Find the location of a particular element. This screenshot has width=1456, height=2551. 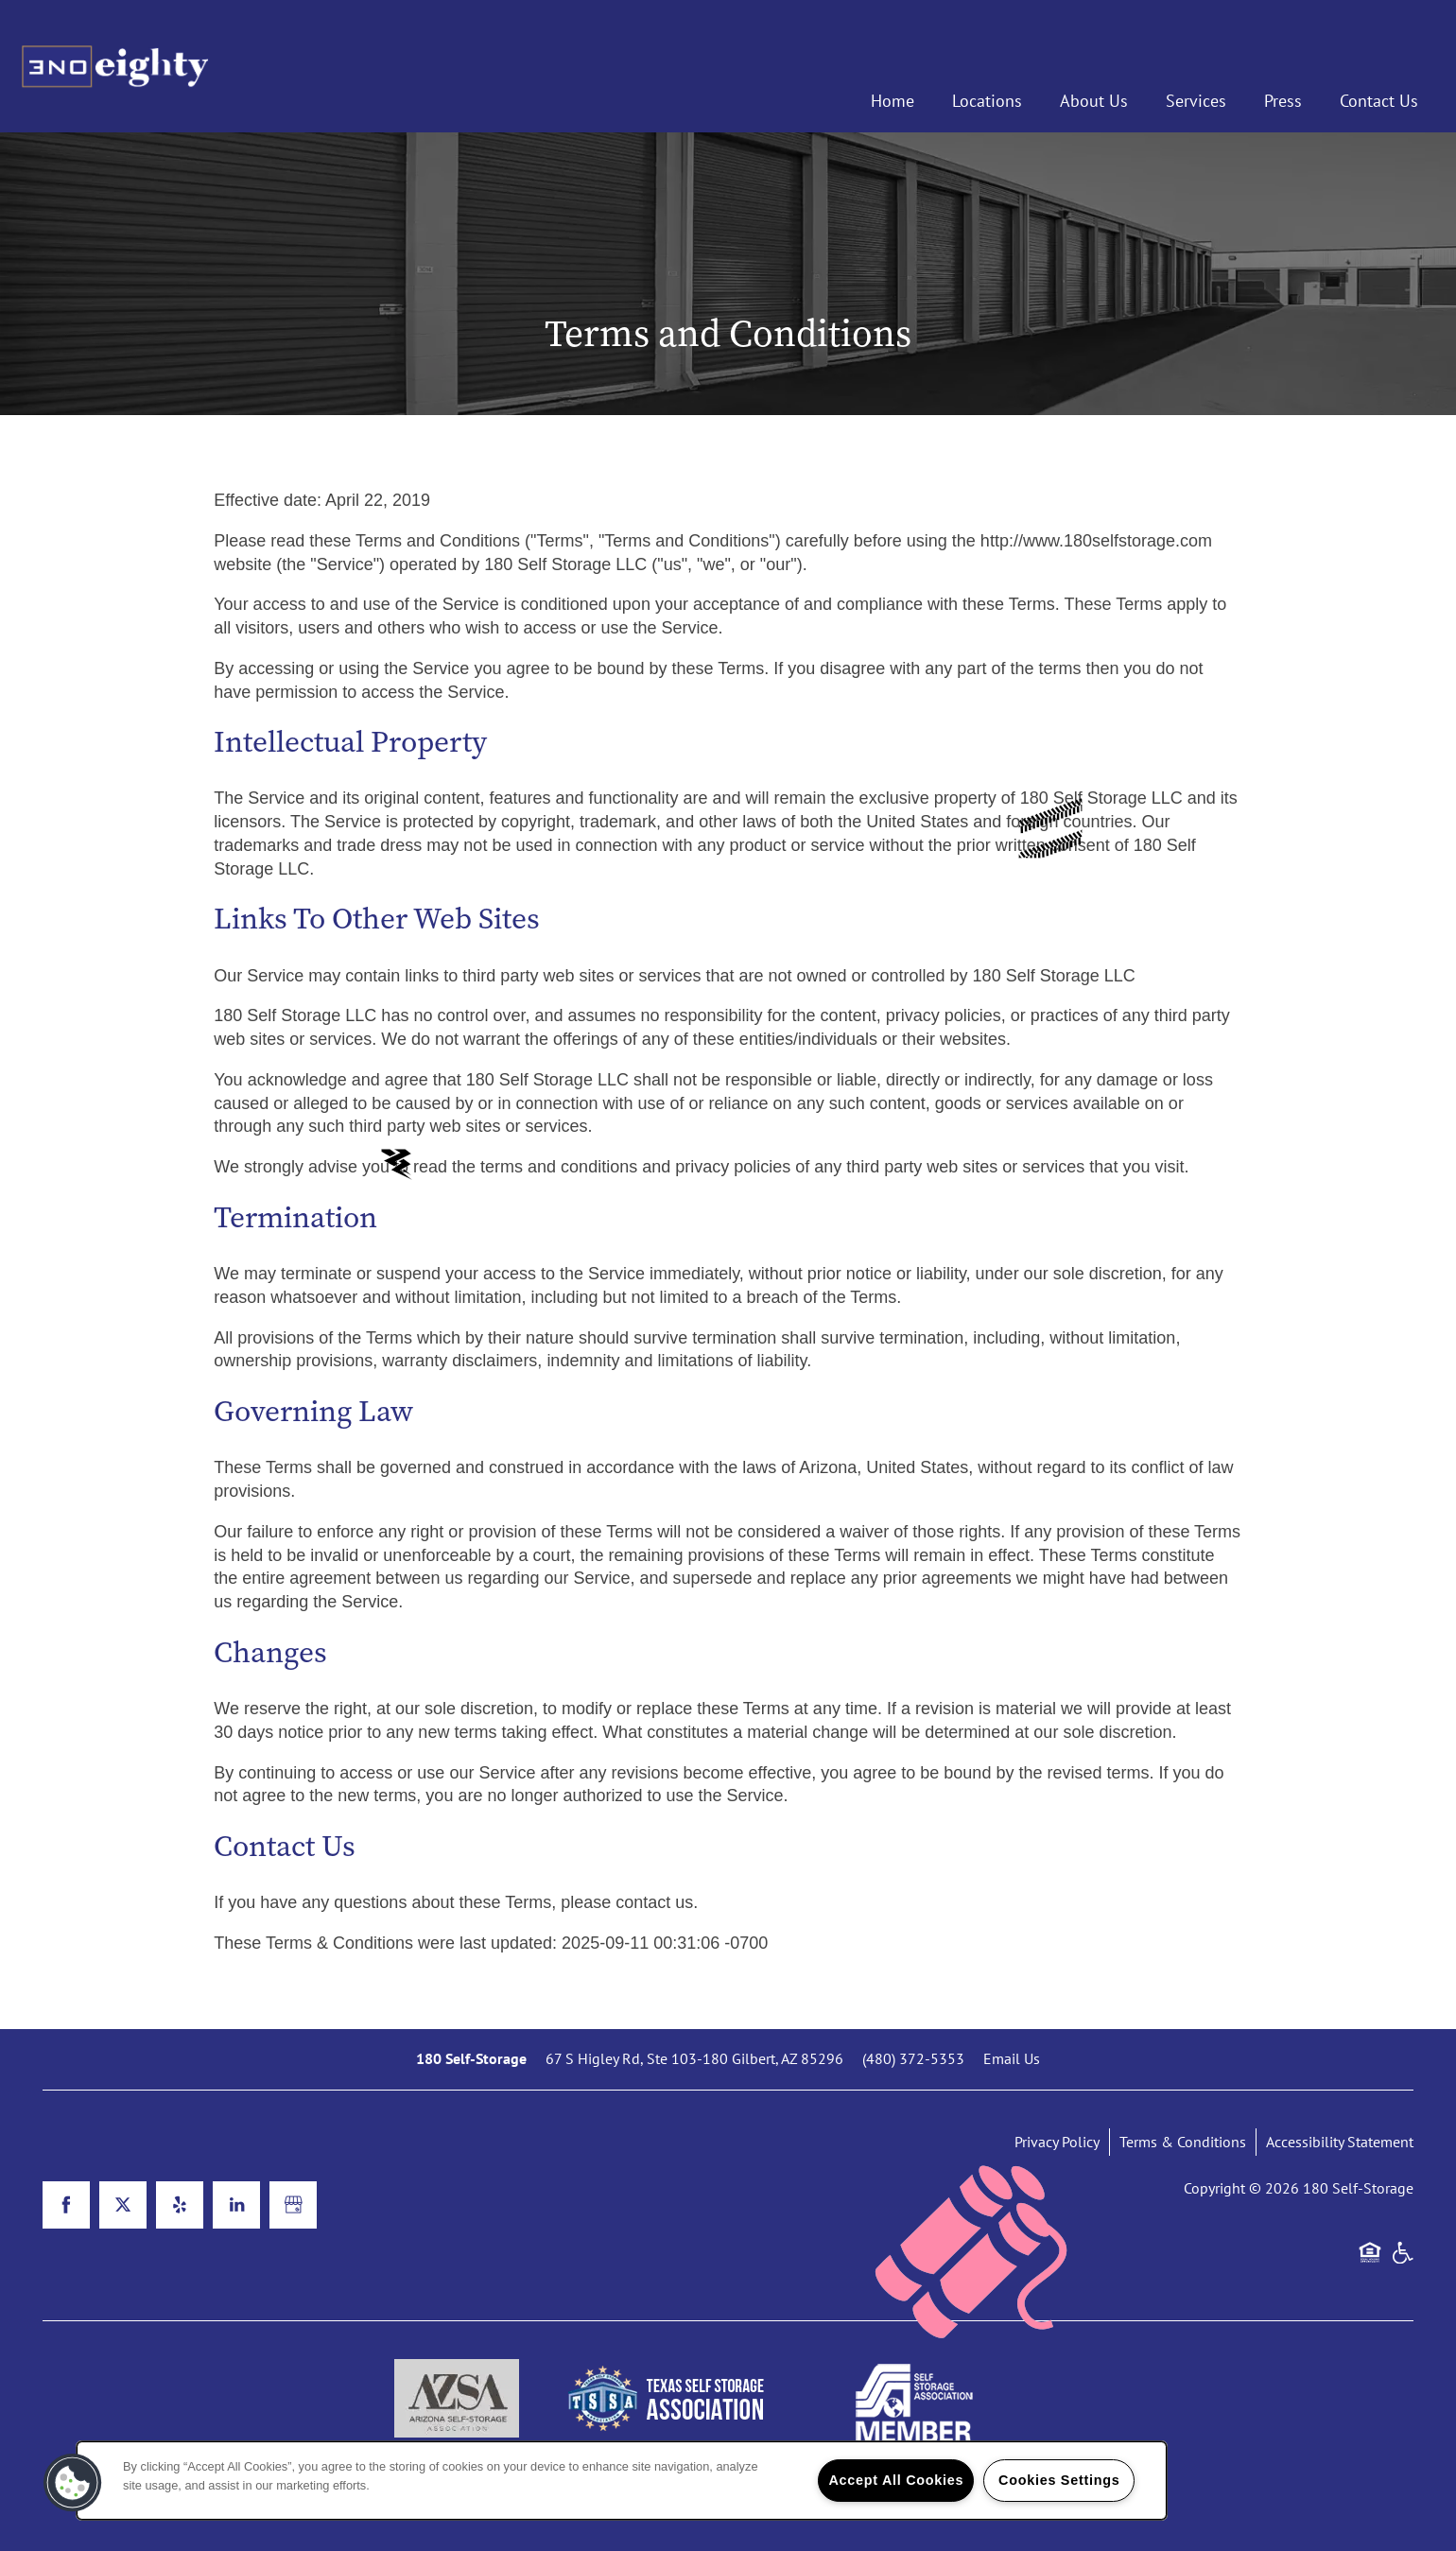

activate lightning or electric ability is located at coordinates (396, 1164).